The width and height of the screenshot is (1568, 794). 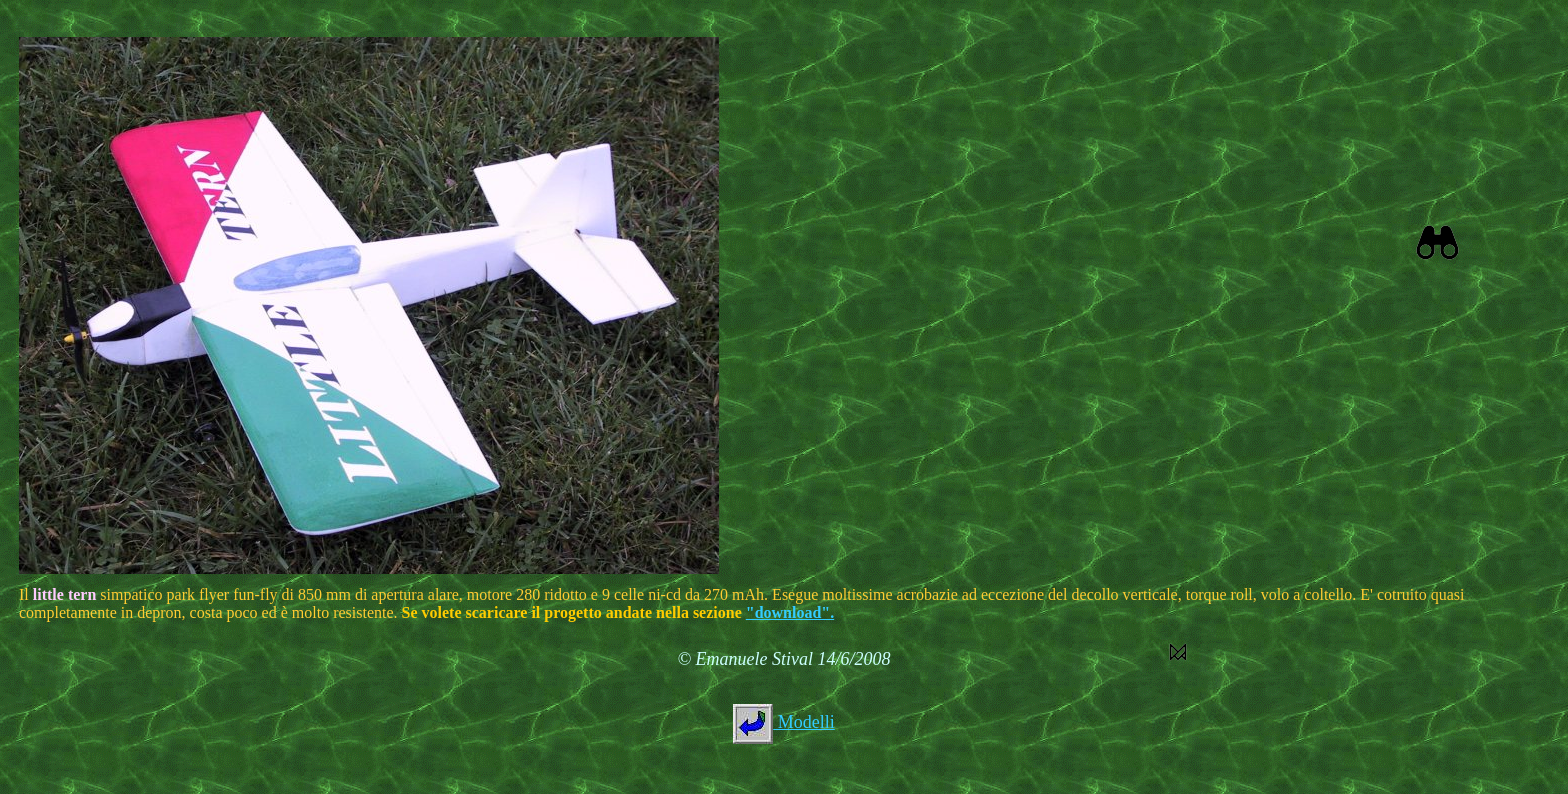 What do you see at coordinates (1178, 652) in the screenshot?
I see `framer motion library logo` at bounding box center [1178, 652].